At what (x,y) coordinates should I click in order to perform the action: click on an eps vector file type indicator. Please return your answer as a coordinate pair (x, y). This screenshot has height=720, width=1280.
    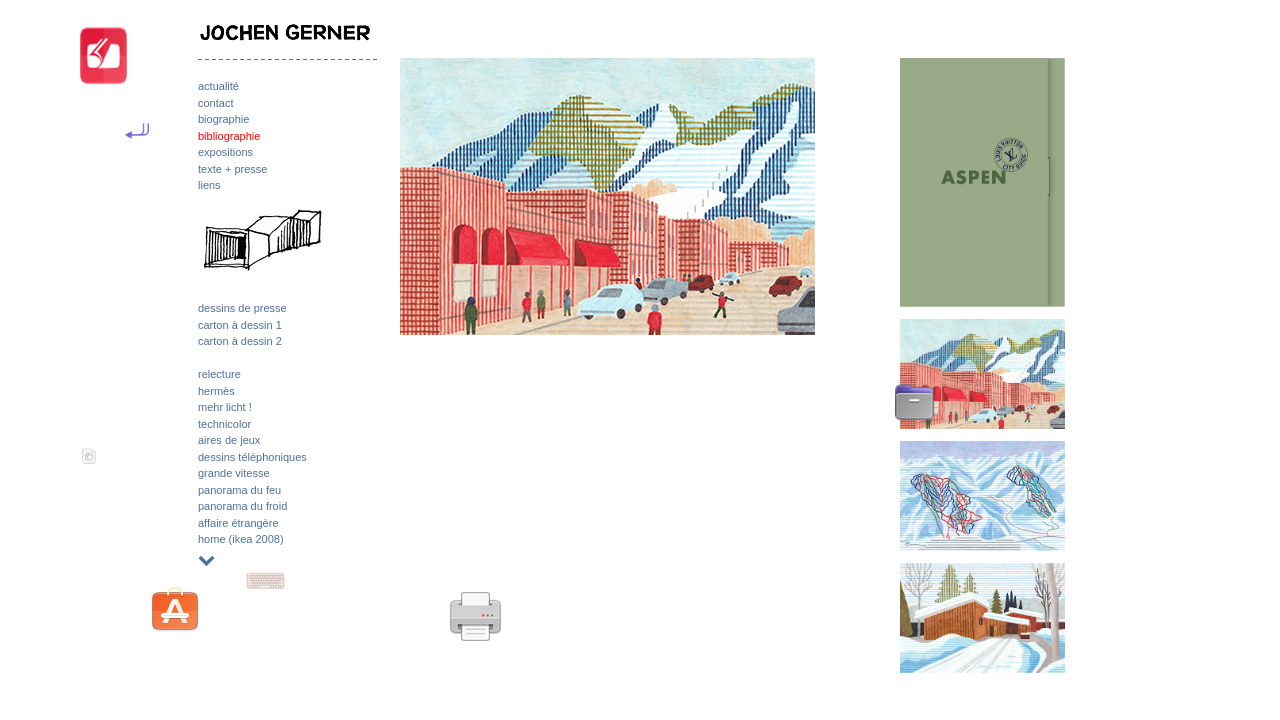
    Looking at the image, I should click on (103, 55).